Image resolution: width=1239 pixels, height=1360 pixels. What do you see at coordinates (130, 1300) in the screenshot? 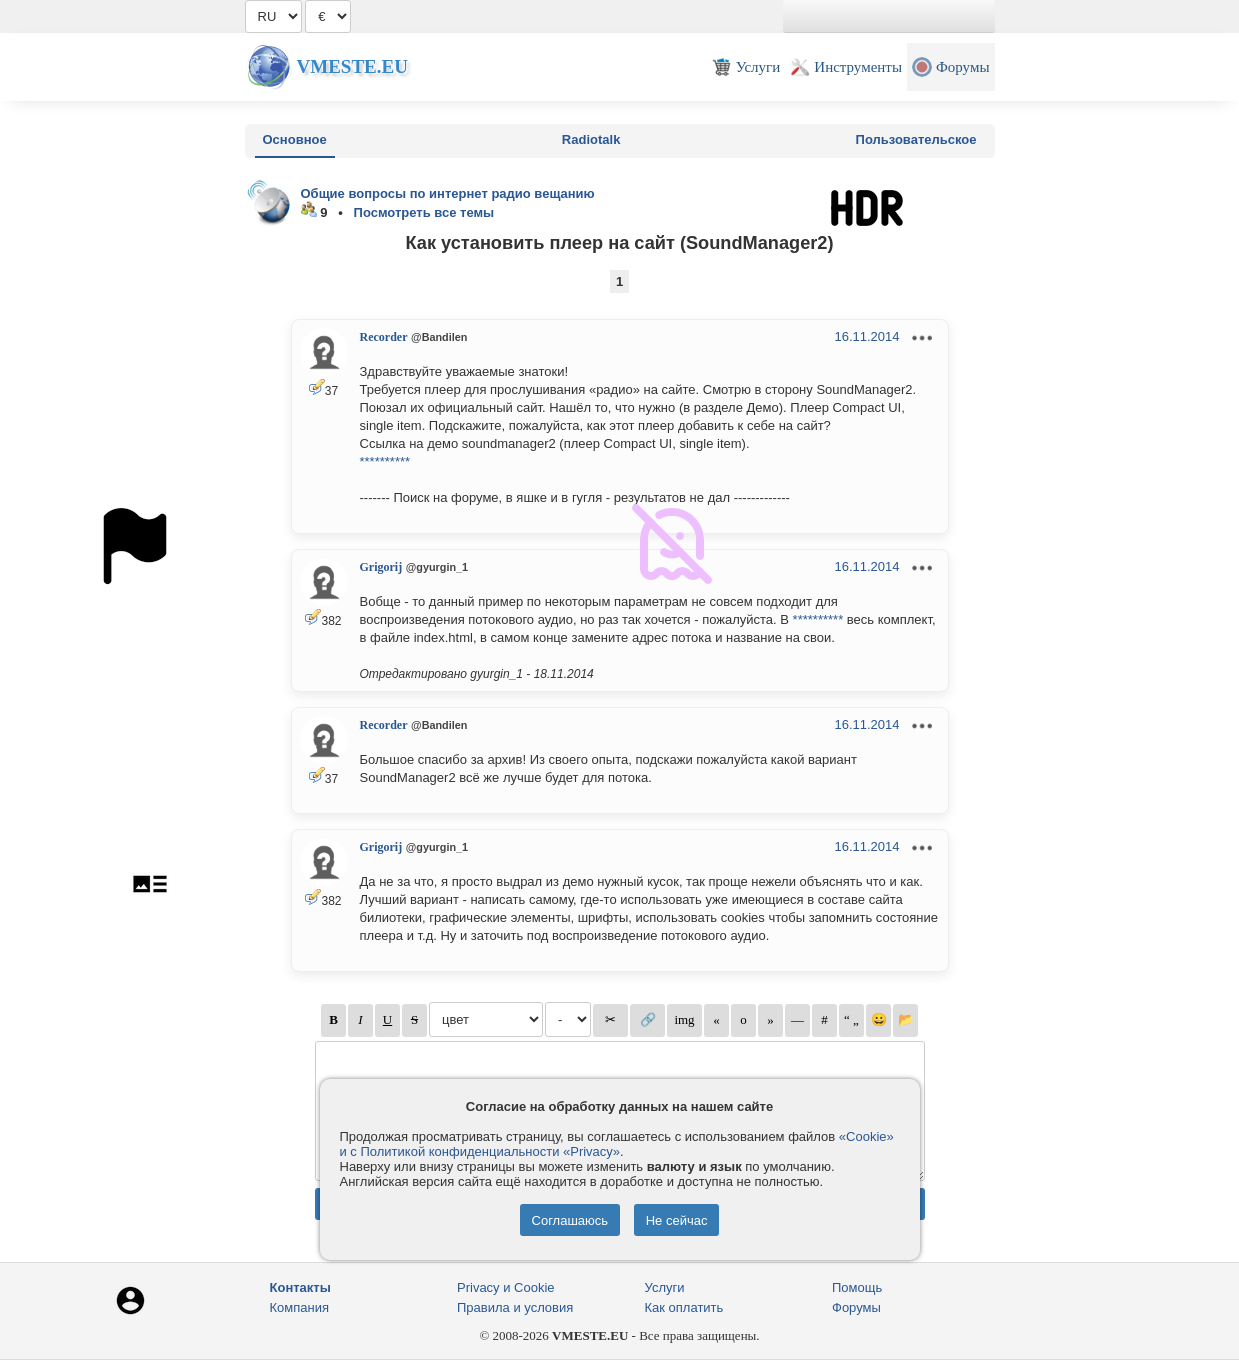
I see `access your profile or account settings` at bounding box center [130, 1300].